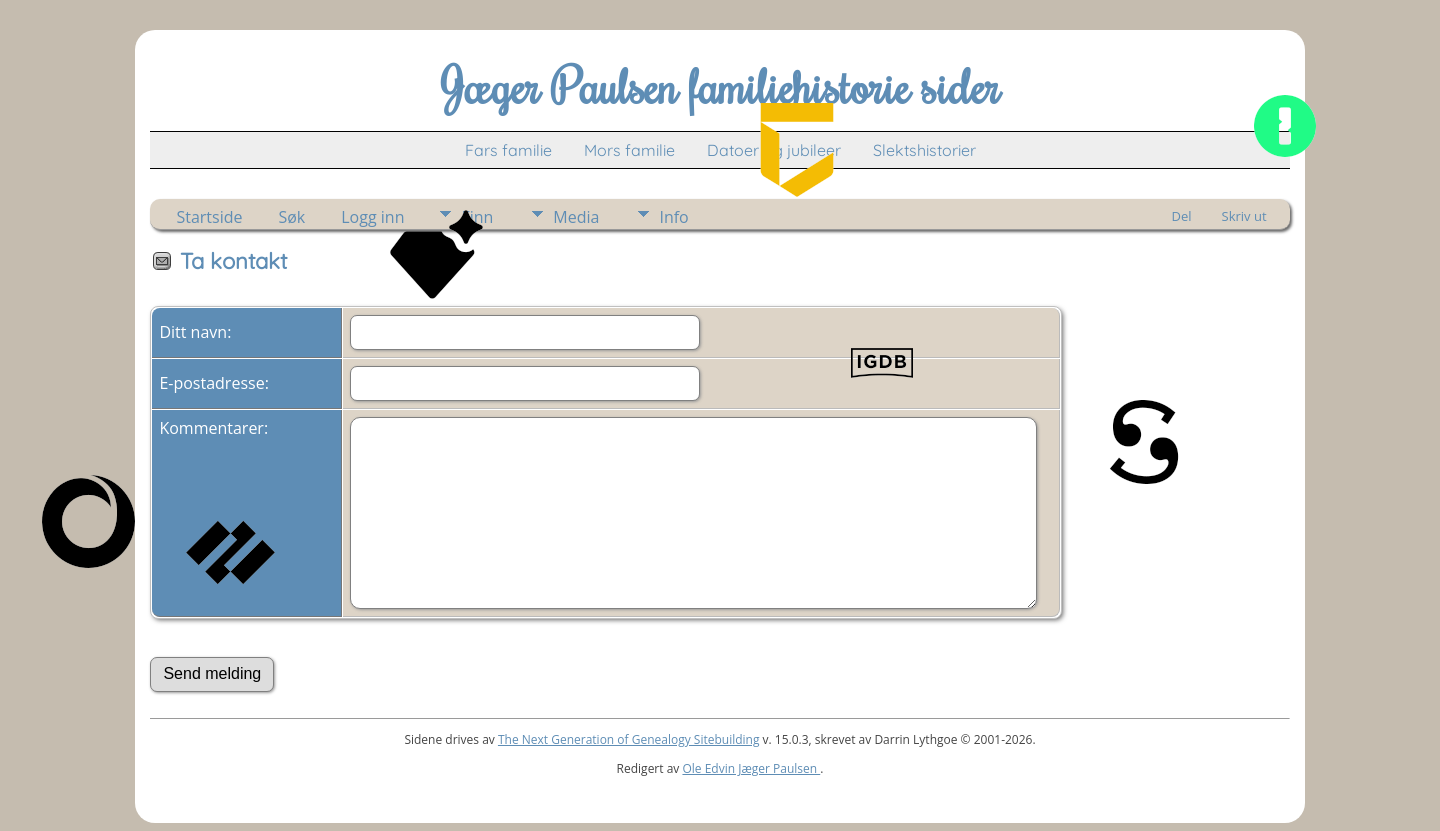 The width and height of the screenshot is (1440, 831). I want to click on open Google Chronicle security platform, so click(797, 150).